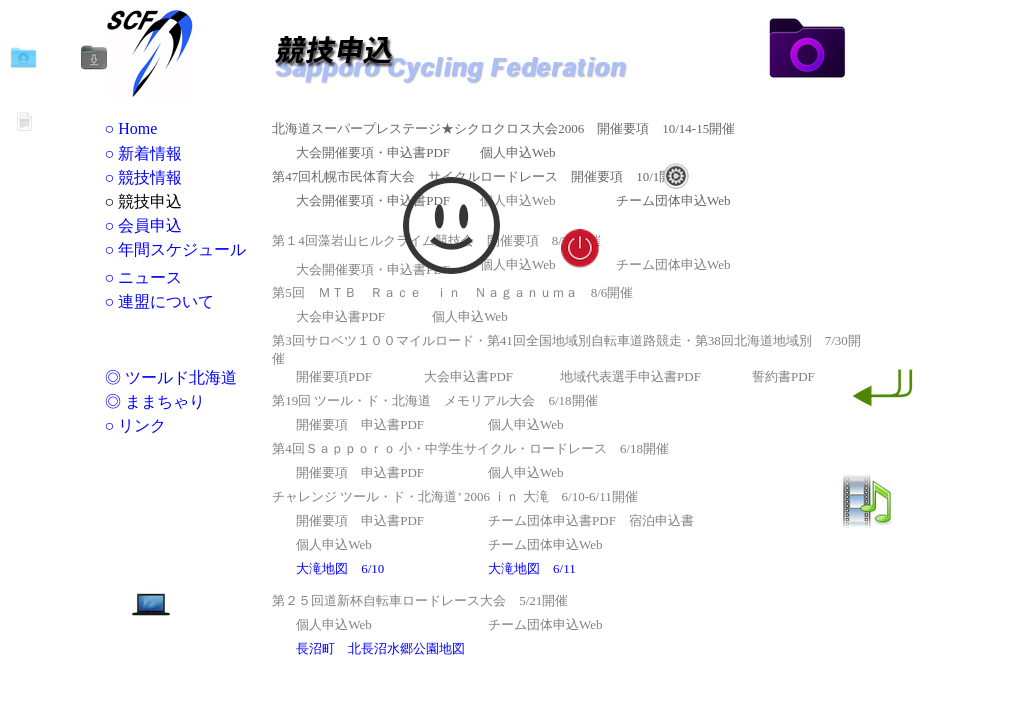 The width and height of the screenshot is (1009, 720). Describe the element at coordinates (867, 501) in the screenshot. I see `open multimedia applications` at that location.